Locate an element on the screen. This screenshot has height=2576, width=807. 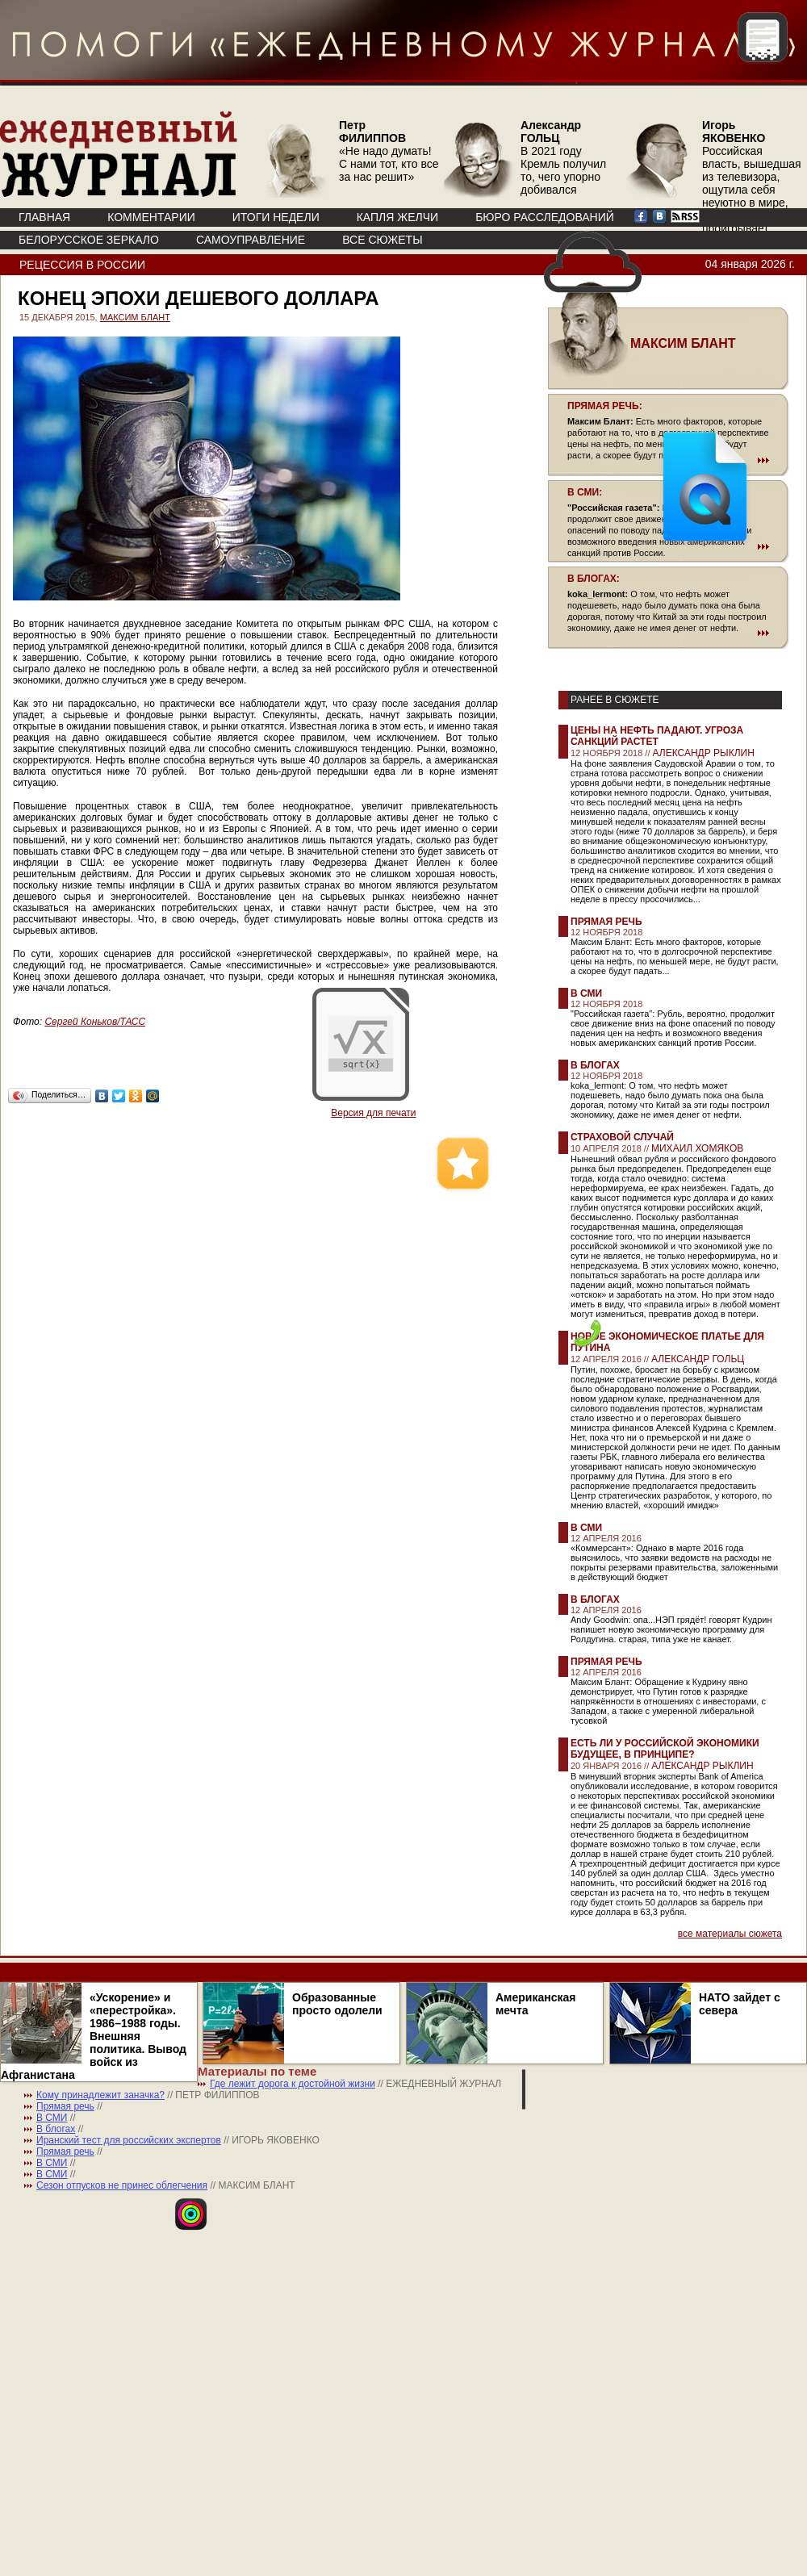
open the fitness app is located at coordinates (190, 2214).